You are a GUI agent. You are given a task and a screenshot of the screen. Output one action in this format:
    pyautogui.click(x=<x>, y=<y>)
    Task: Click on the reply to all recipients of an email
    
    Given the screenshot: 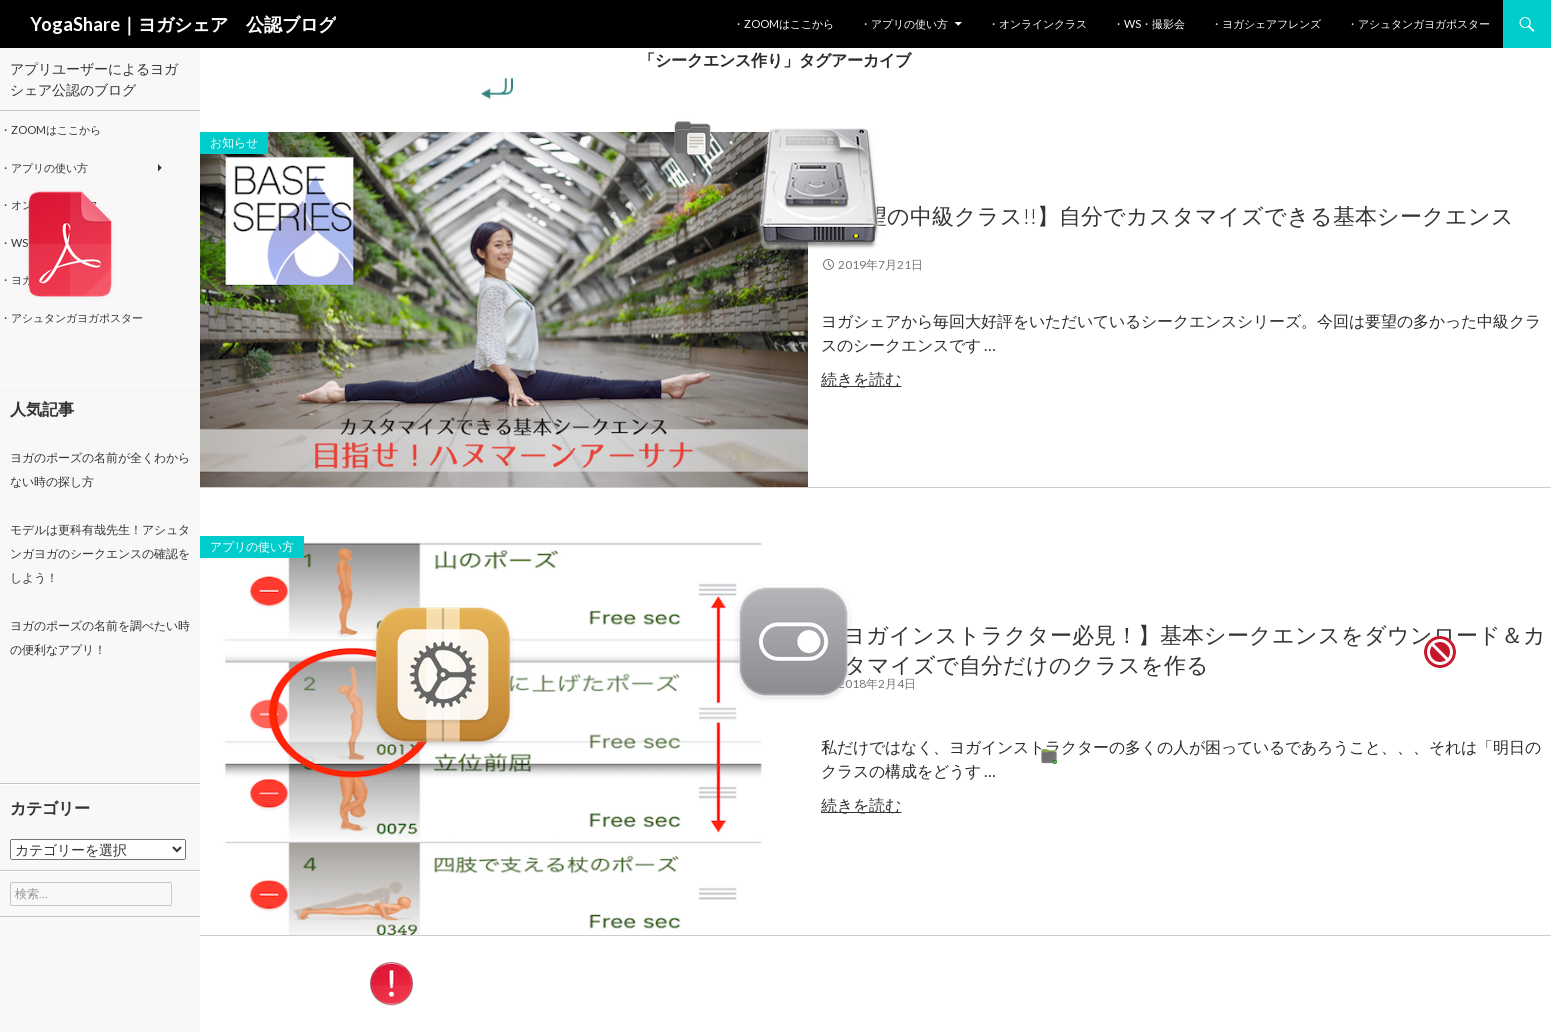 What is the action you would take?
    pyautogui.click(x=496, y=86)
    